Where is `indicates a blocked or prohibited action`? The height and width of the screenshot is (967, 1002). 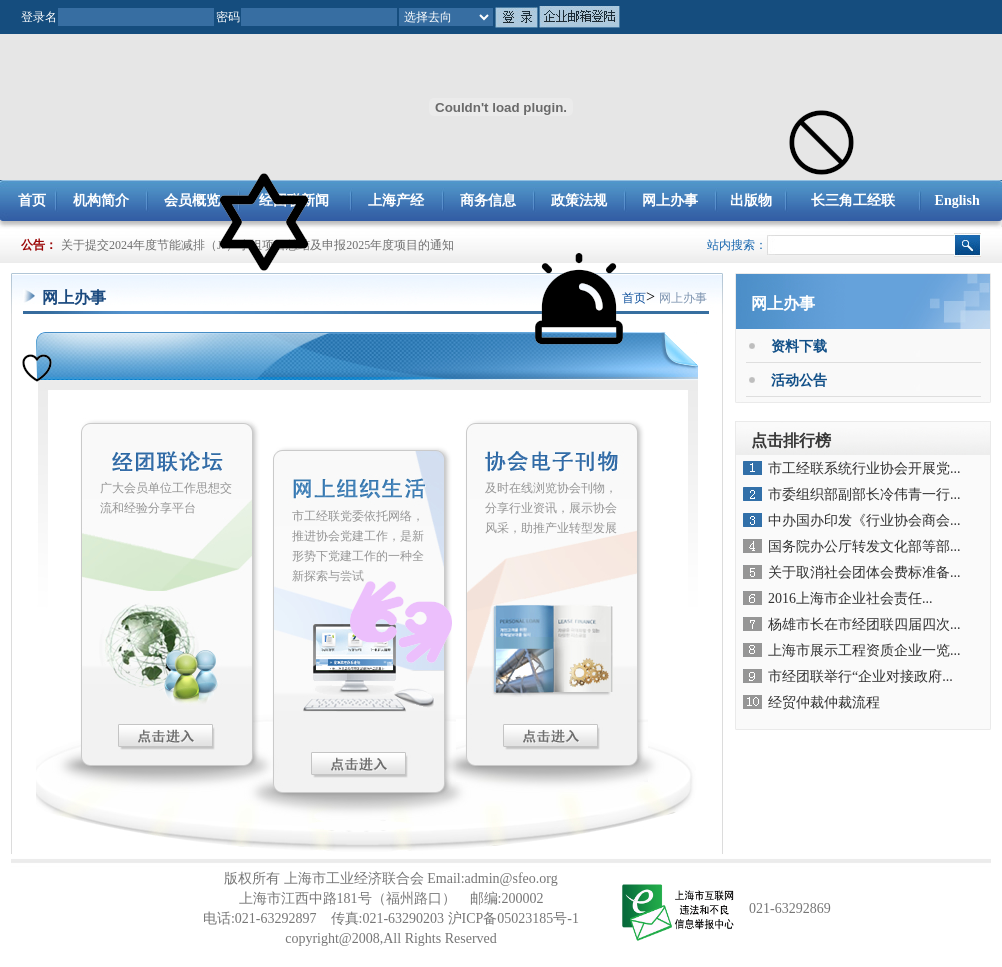
indicates a blocked or prohibited action is located at coordinates (821, 142).